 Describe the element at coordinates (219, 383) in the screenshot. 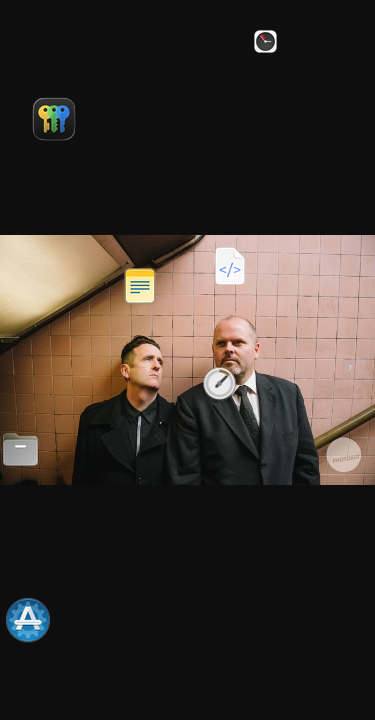

I see `open sysprof system profiler` at that location.